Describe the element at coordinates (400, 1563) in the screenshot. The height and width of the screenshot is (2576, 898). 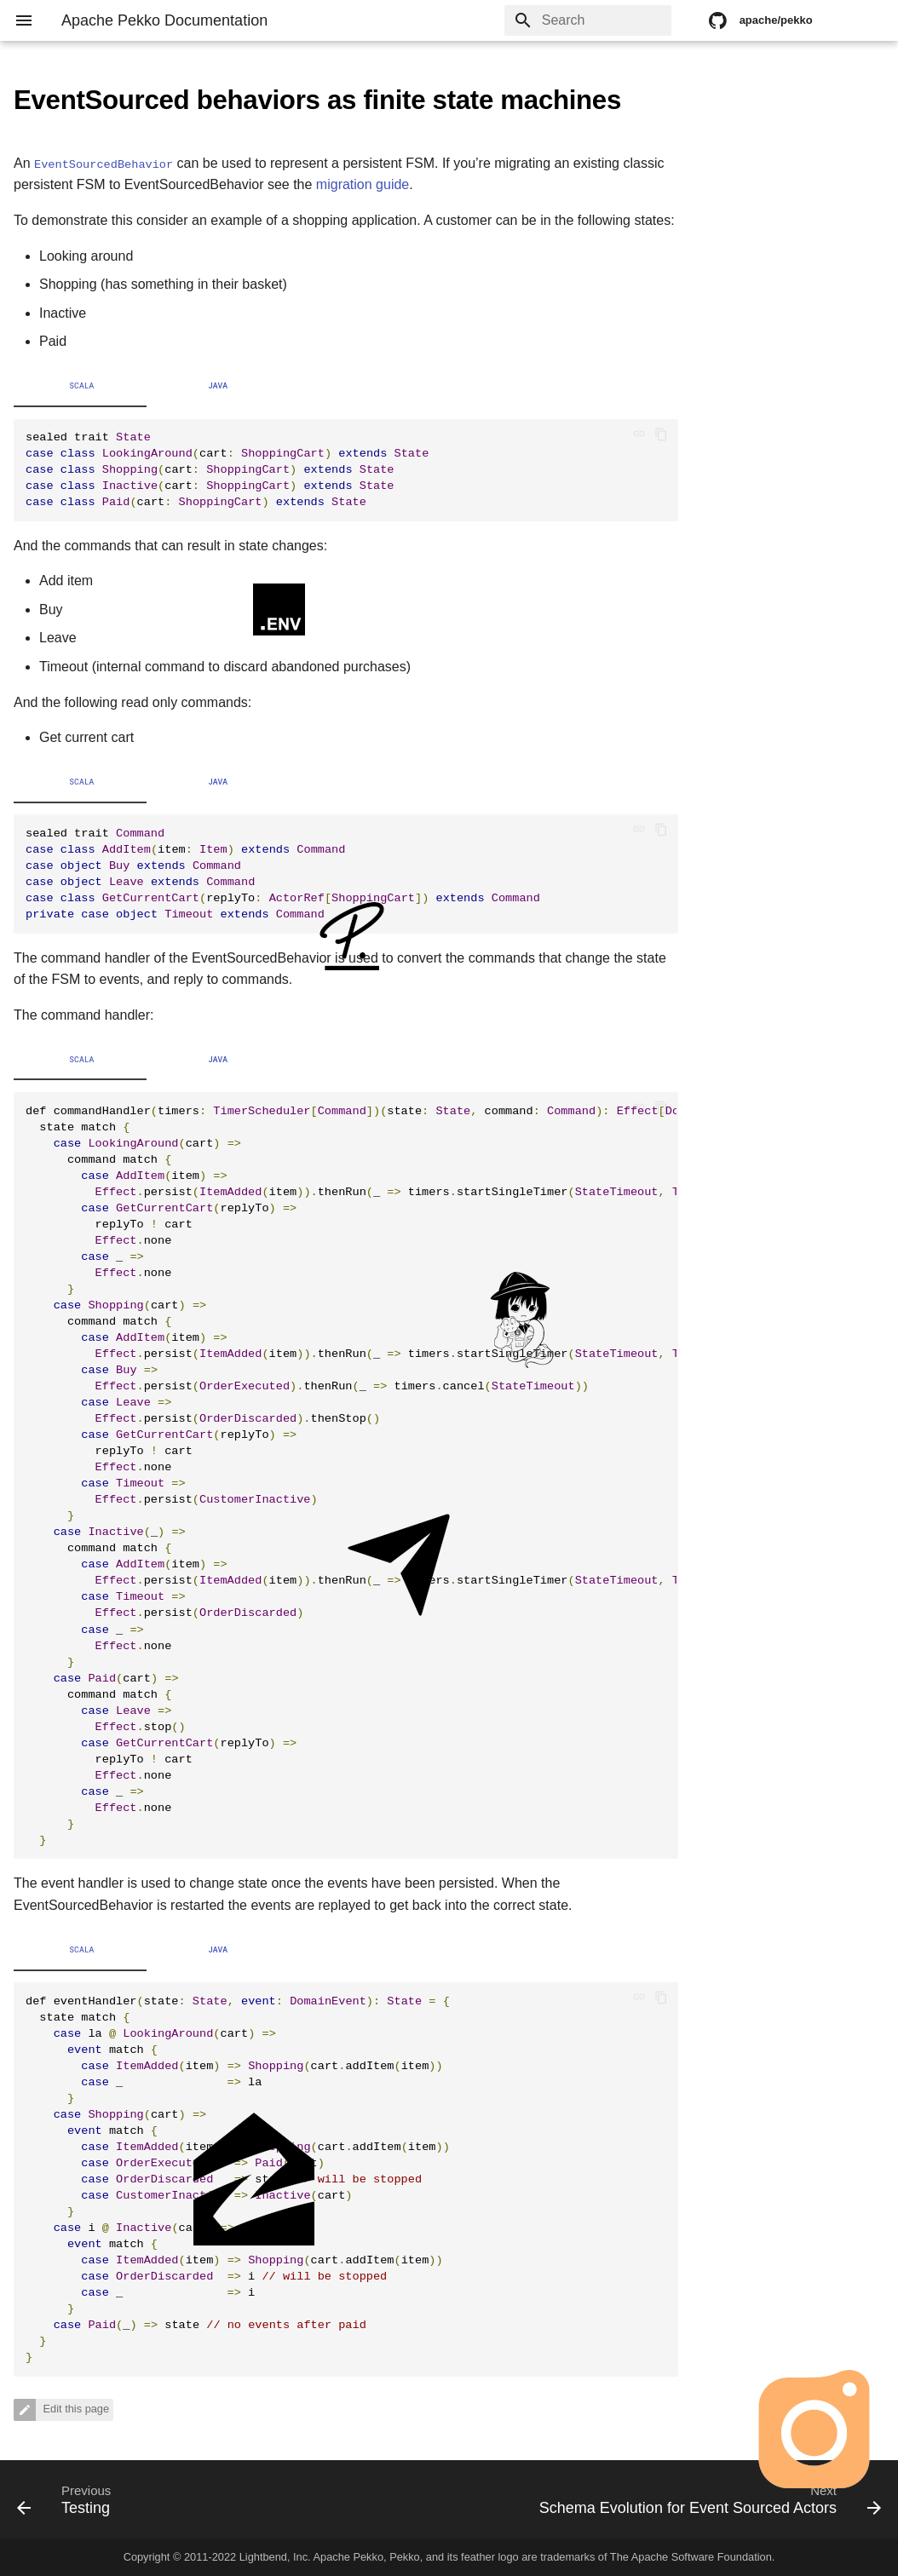
I see `send plane logo` at that location.